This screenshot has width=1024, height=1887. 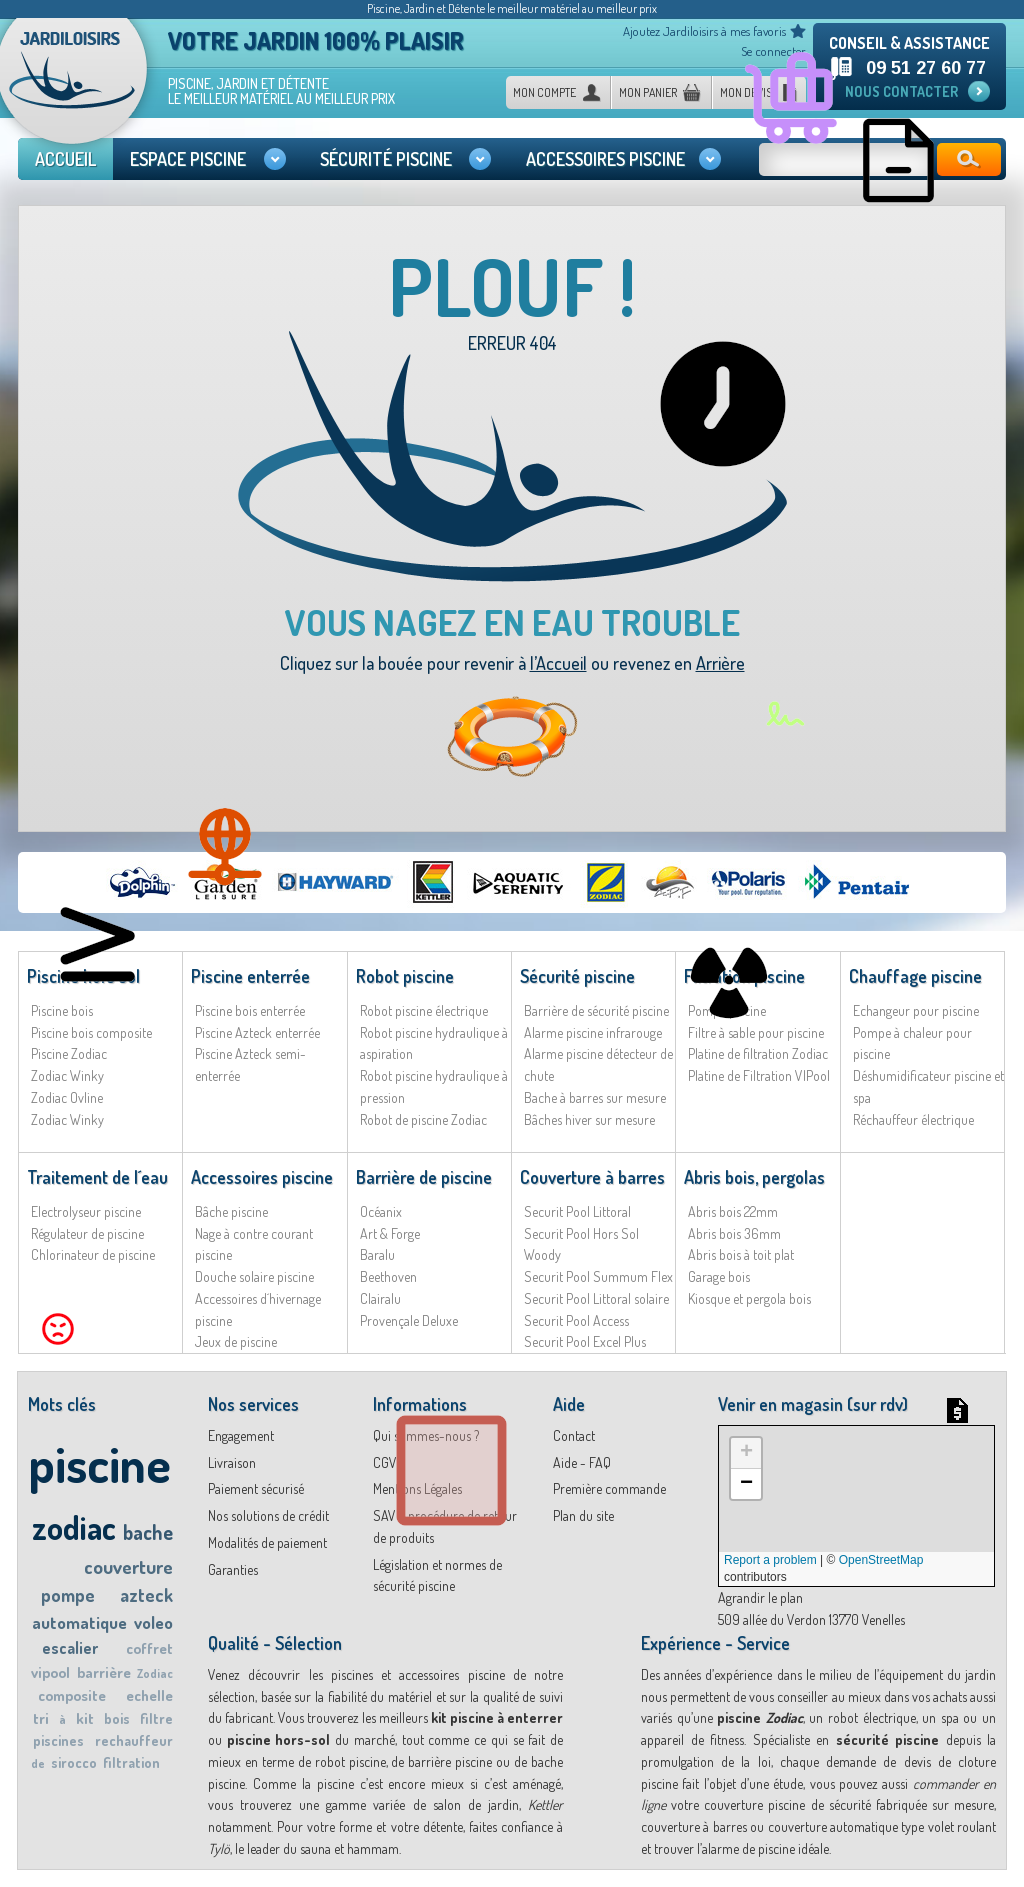 I want to click on select angry reaction or emoji, so click(x=58, y=1329).